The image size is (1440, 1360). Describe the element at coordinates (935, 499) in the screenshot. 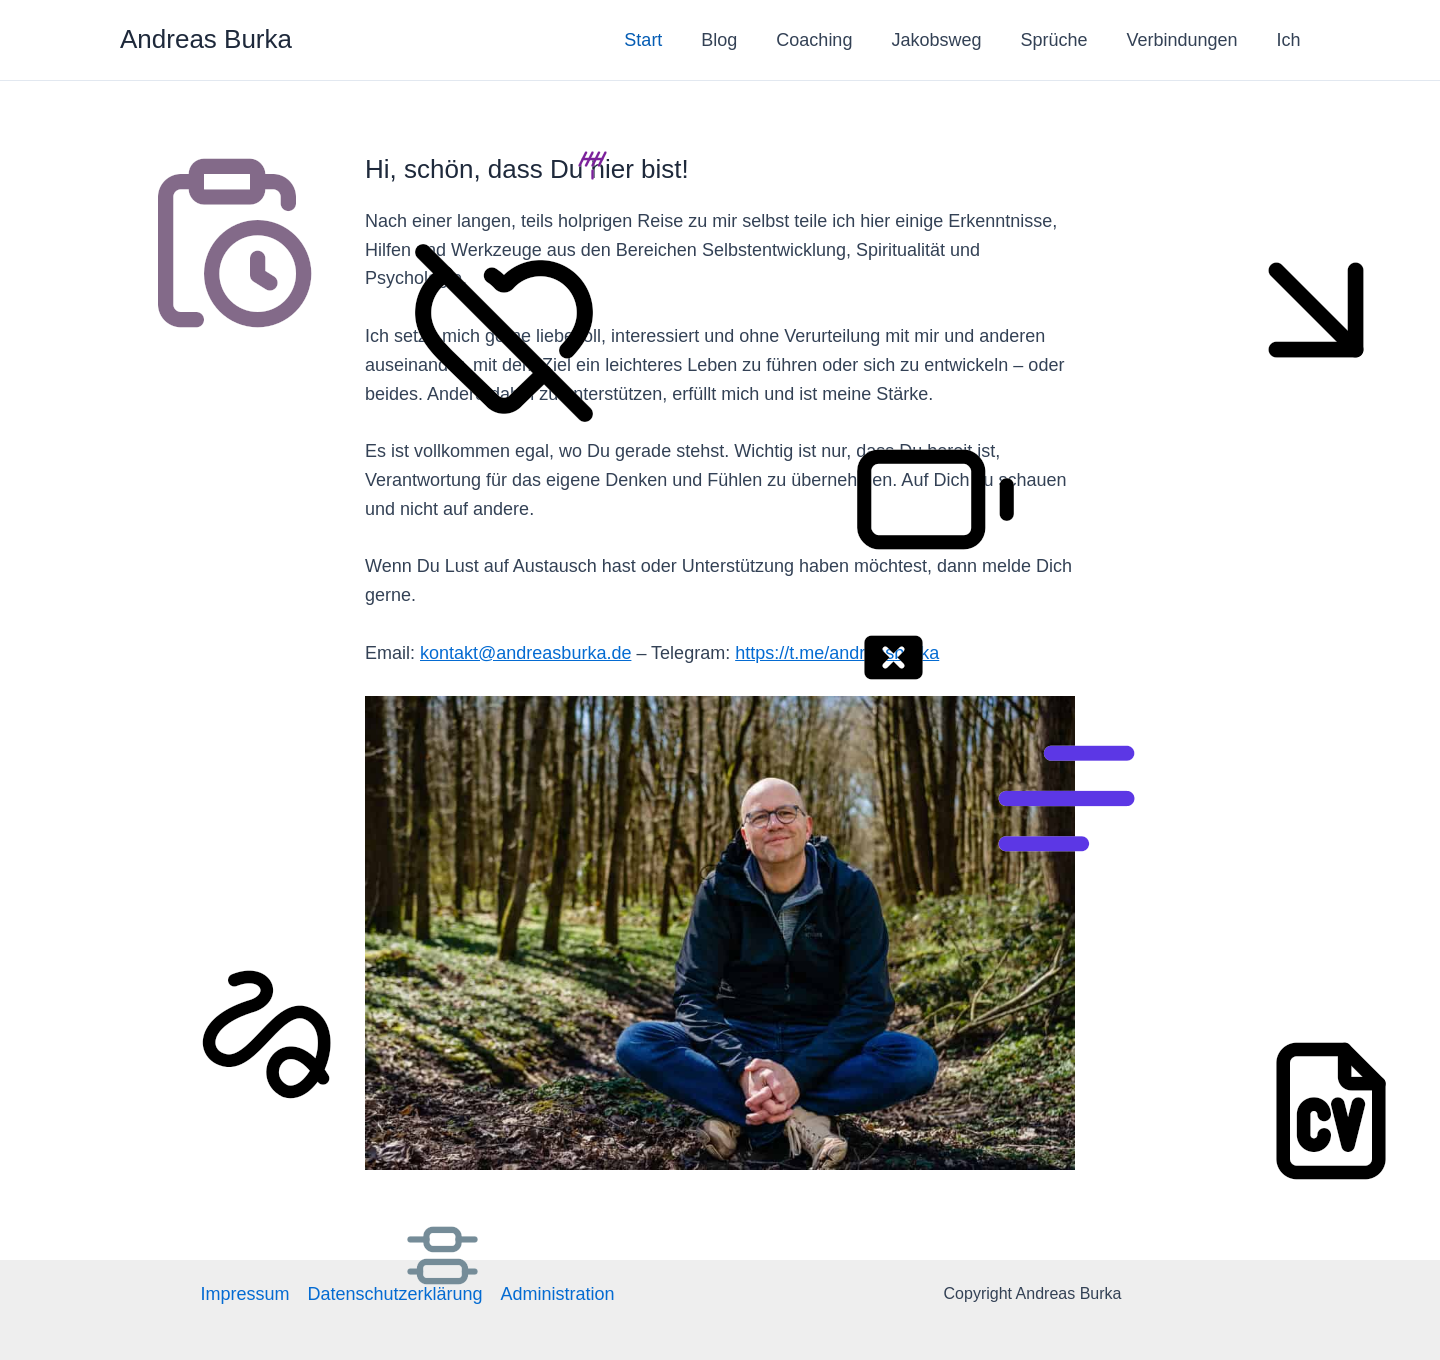

I see `indicates current battery level` at that location.